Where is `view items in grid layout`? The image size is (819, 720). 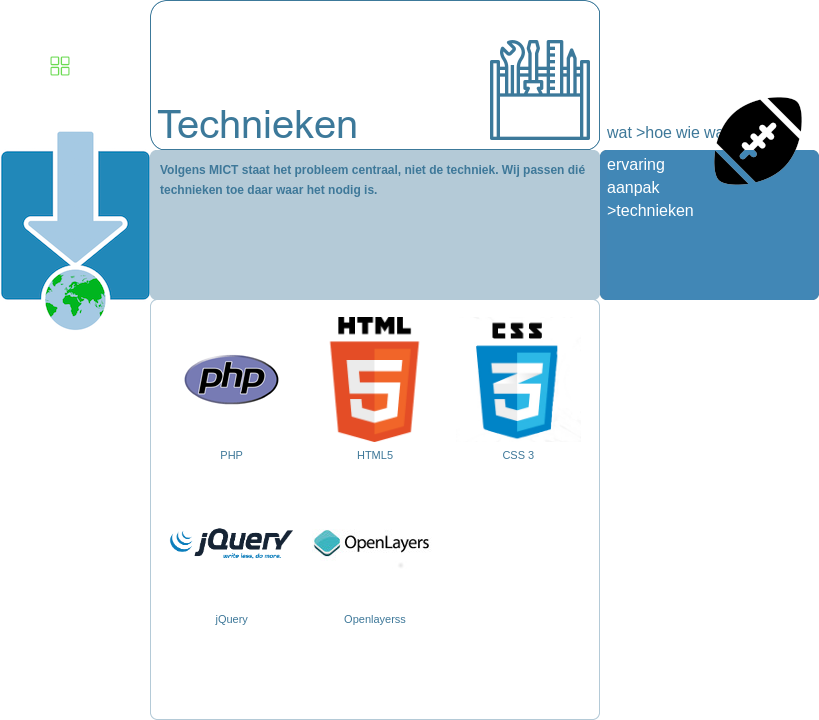 view items in grid layout is located at coordinates (60, 66).